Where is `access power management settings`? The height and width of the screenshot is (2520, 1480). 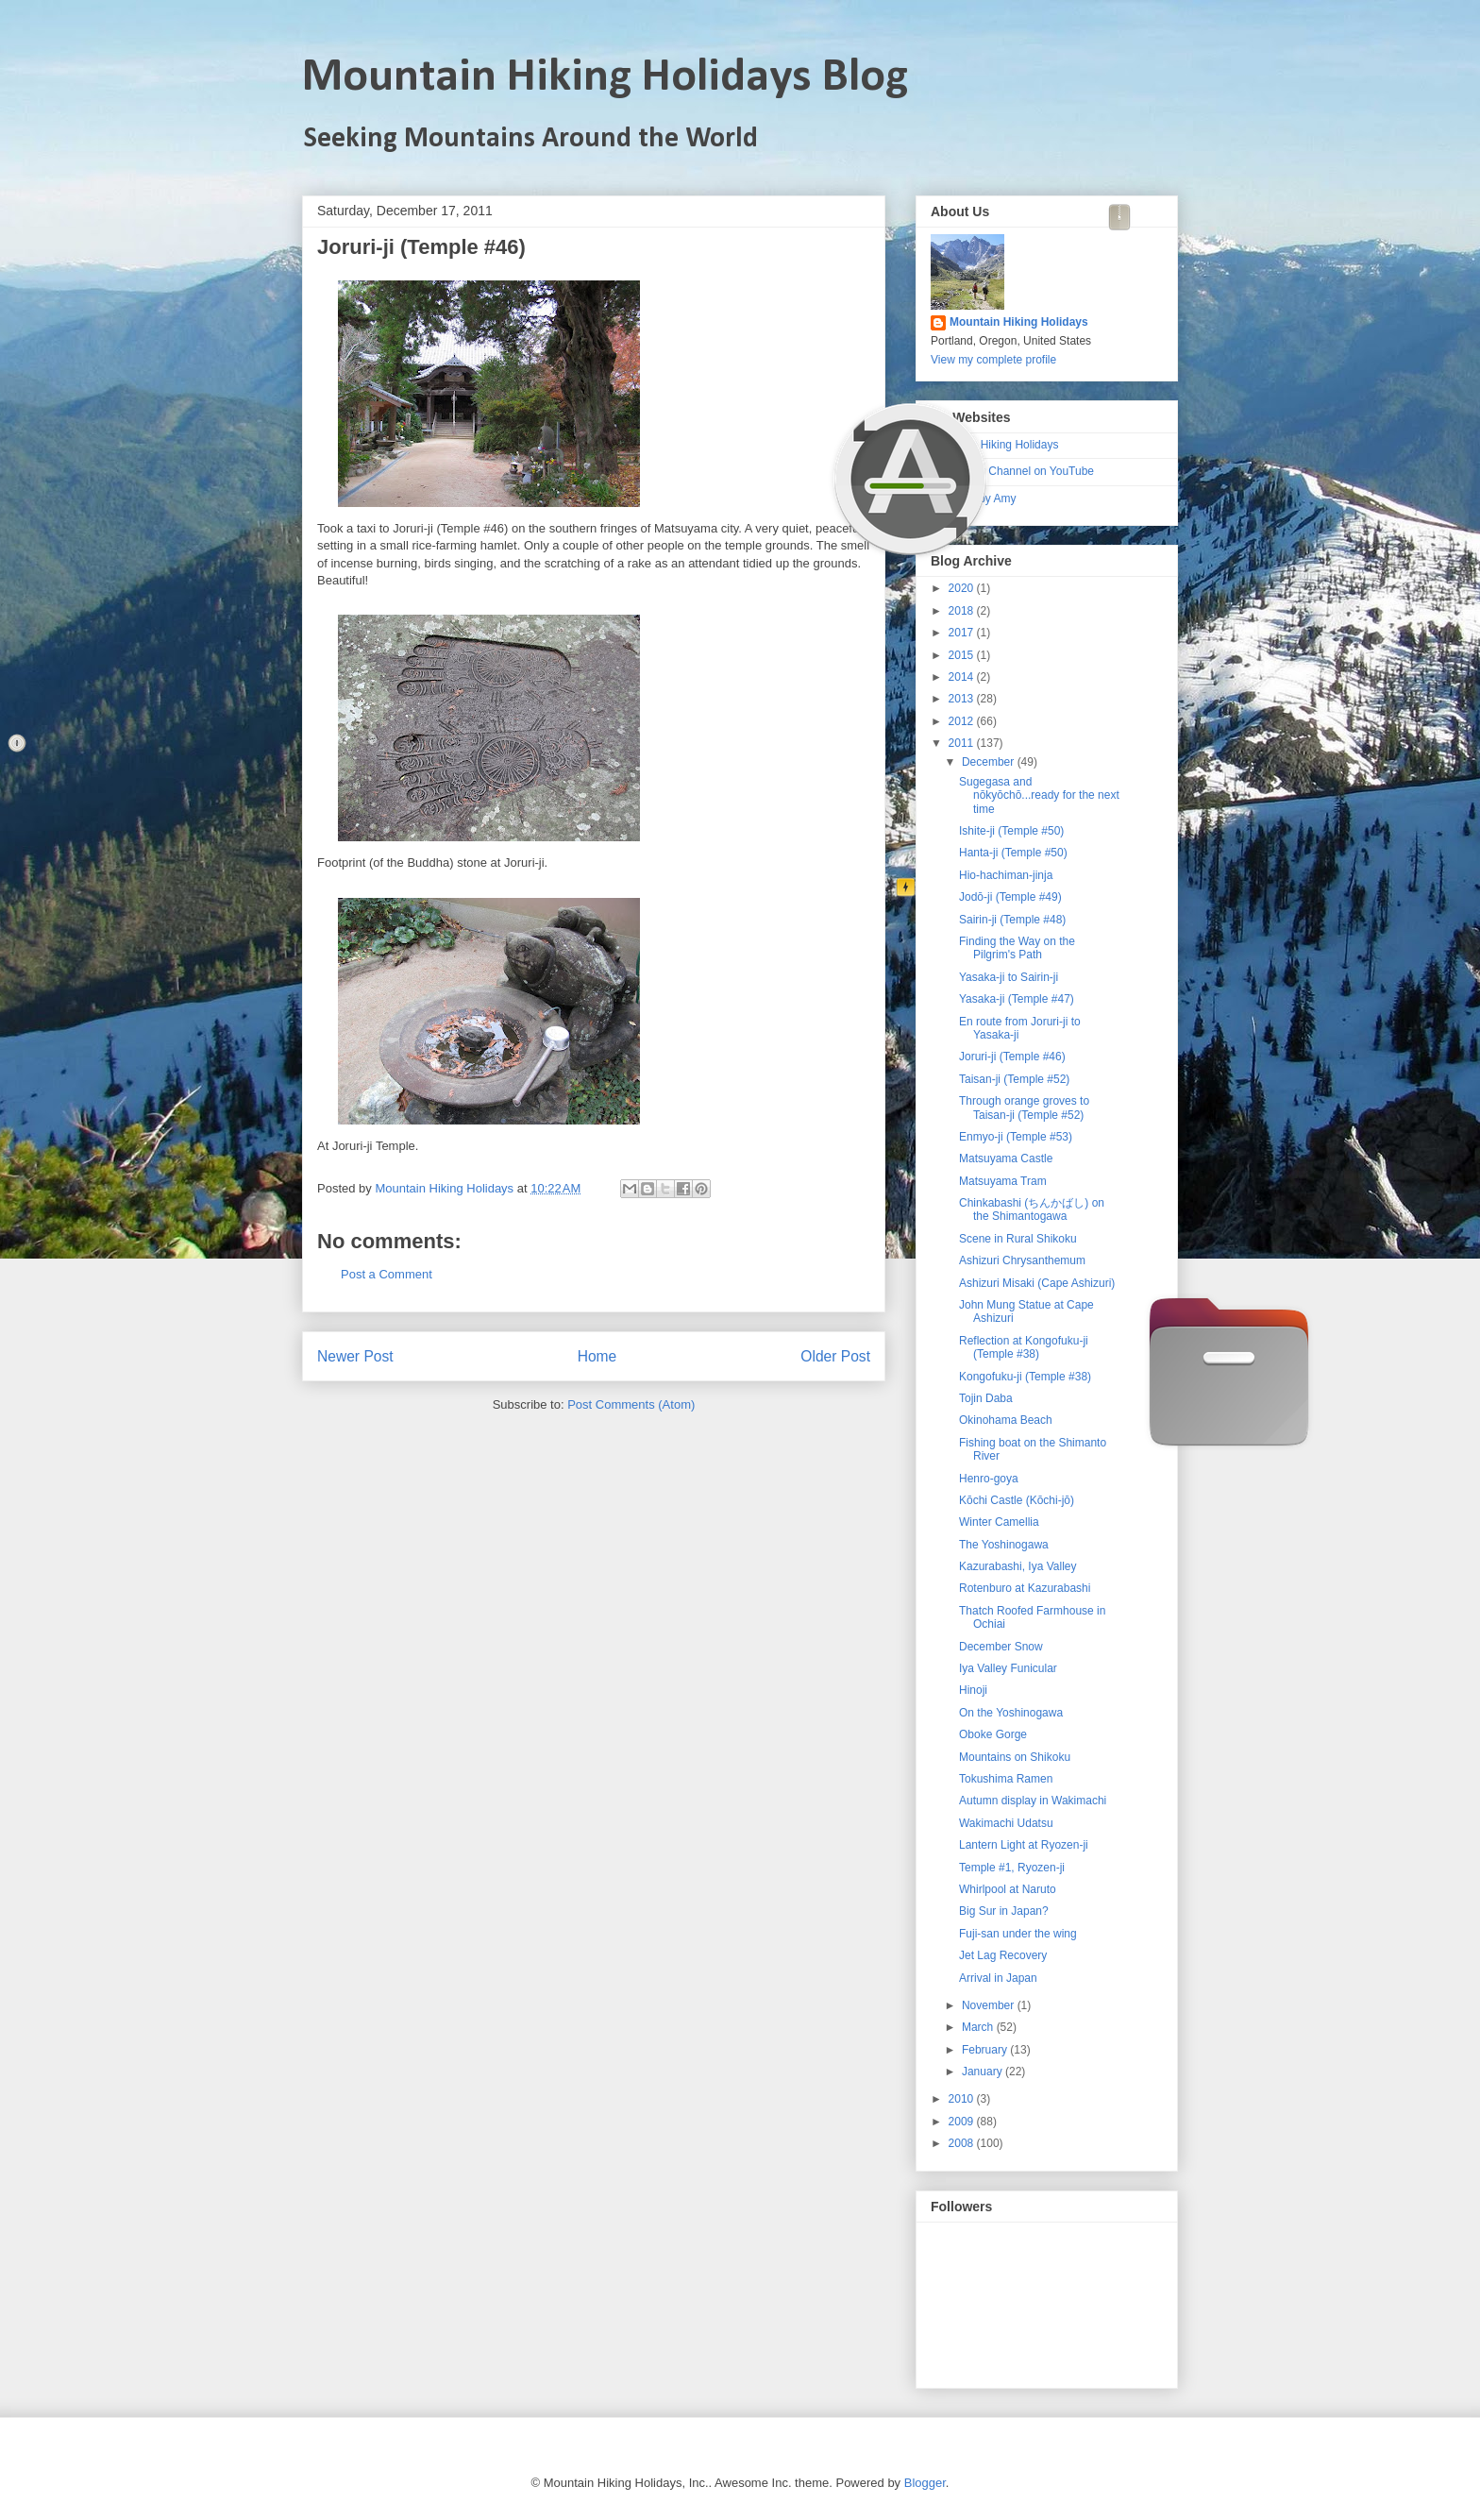
access power management settings is located at coordinates (905, 887).